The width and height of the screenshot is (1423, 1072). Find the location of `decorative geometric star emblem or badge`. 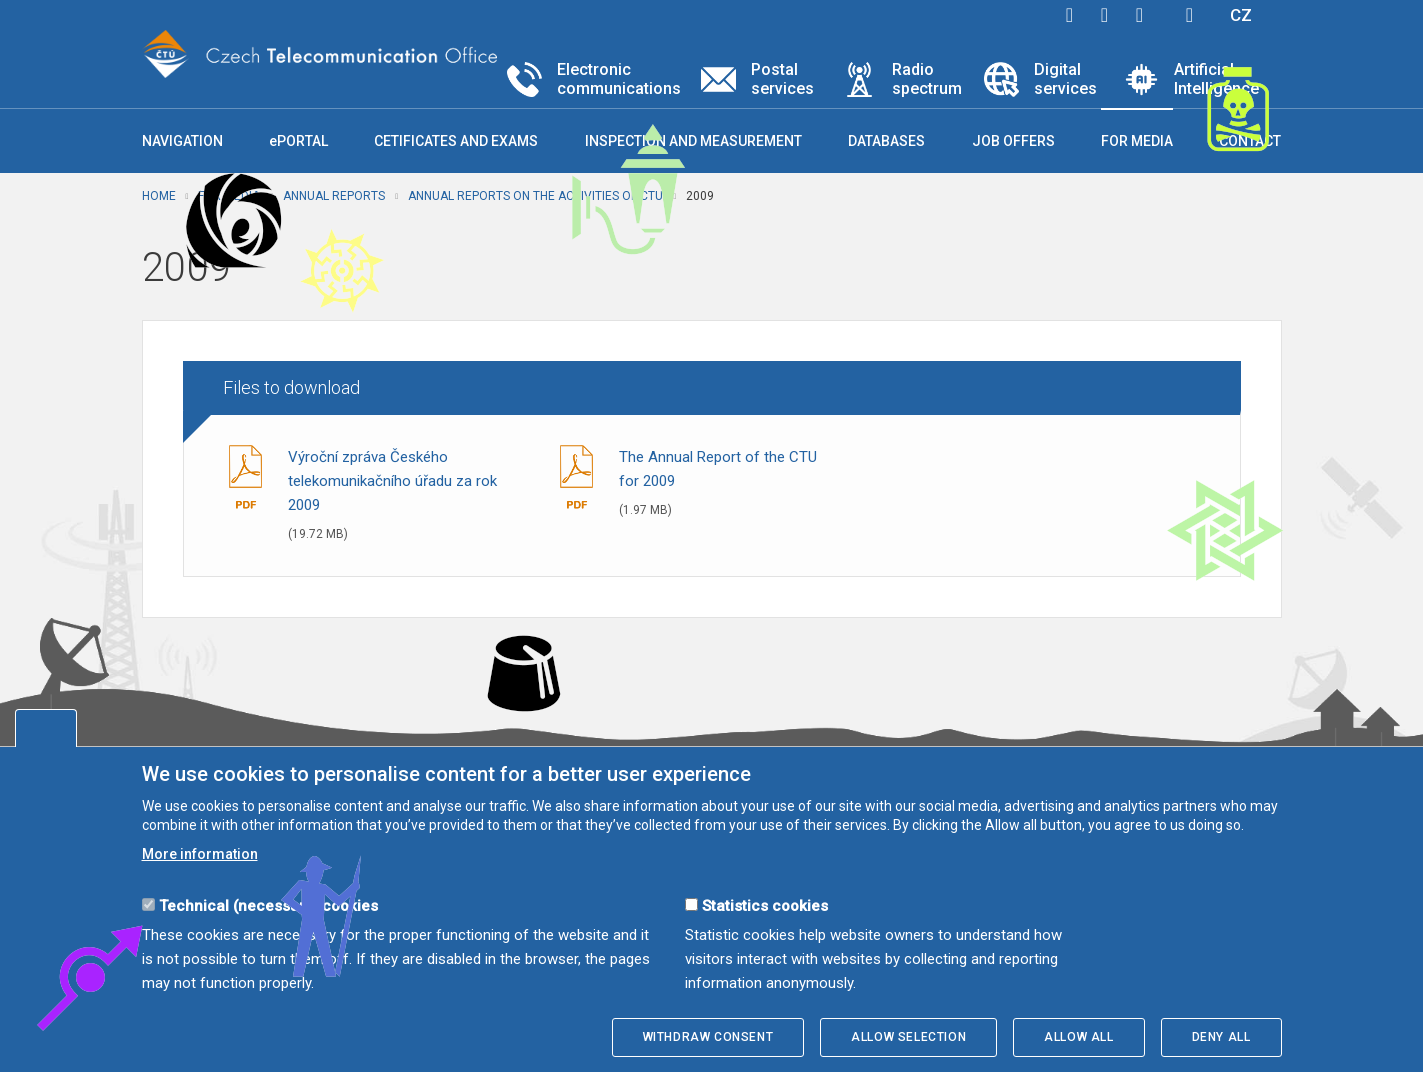

decorative geometric star emblem or badge is located at coordinates (1225, 531).